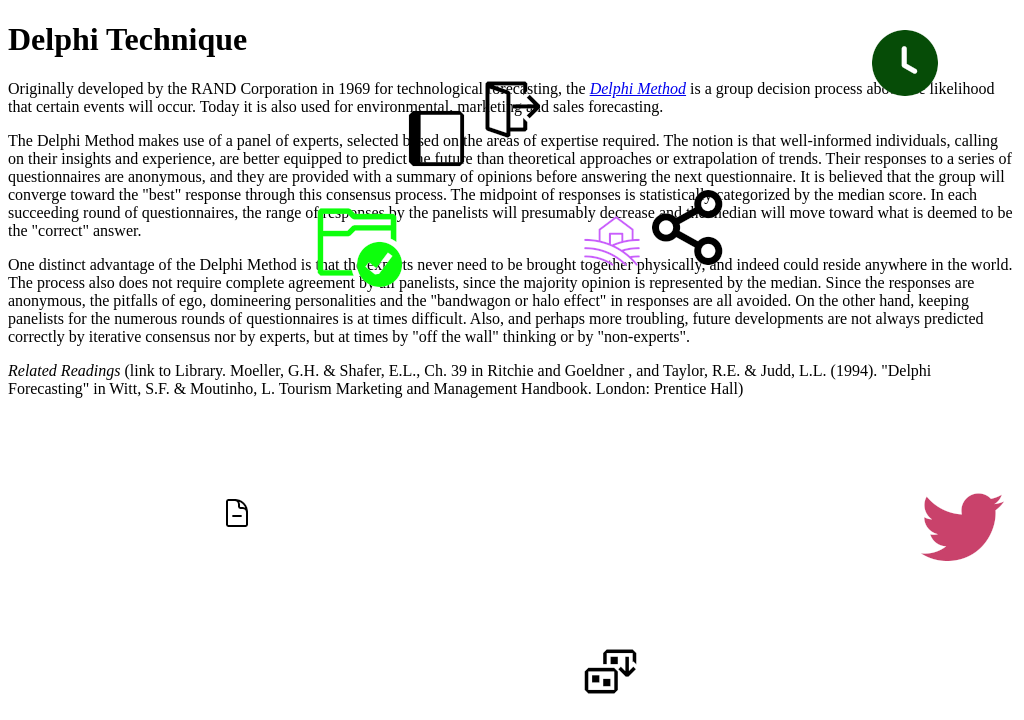 This screenshot has width=1024, height=720. I want to click on sort items by precedence or priority order, so click(610, 671).